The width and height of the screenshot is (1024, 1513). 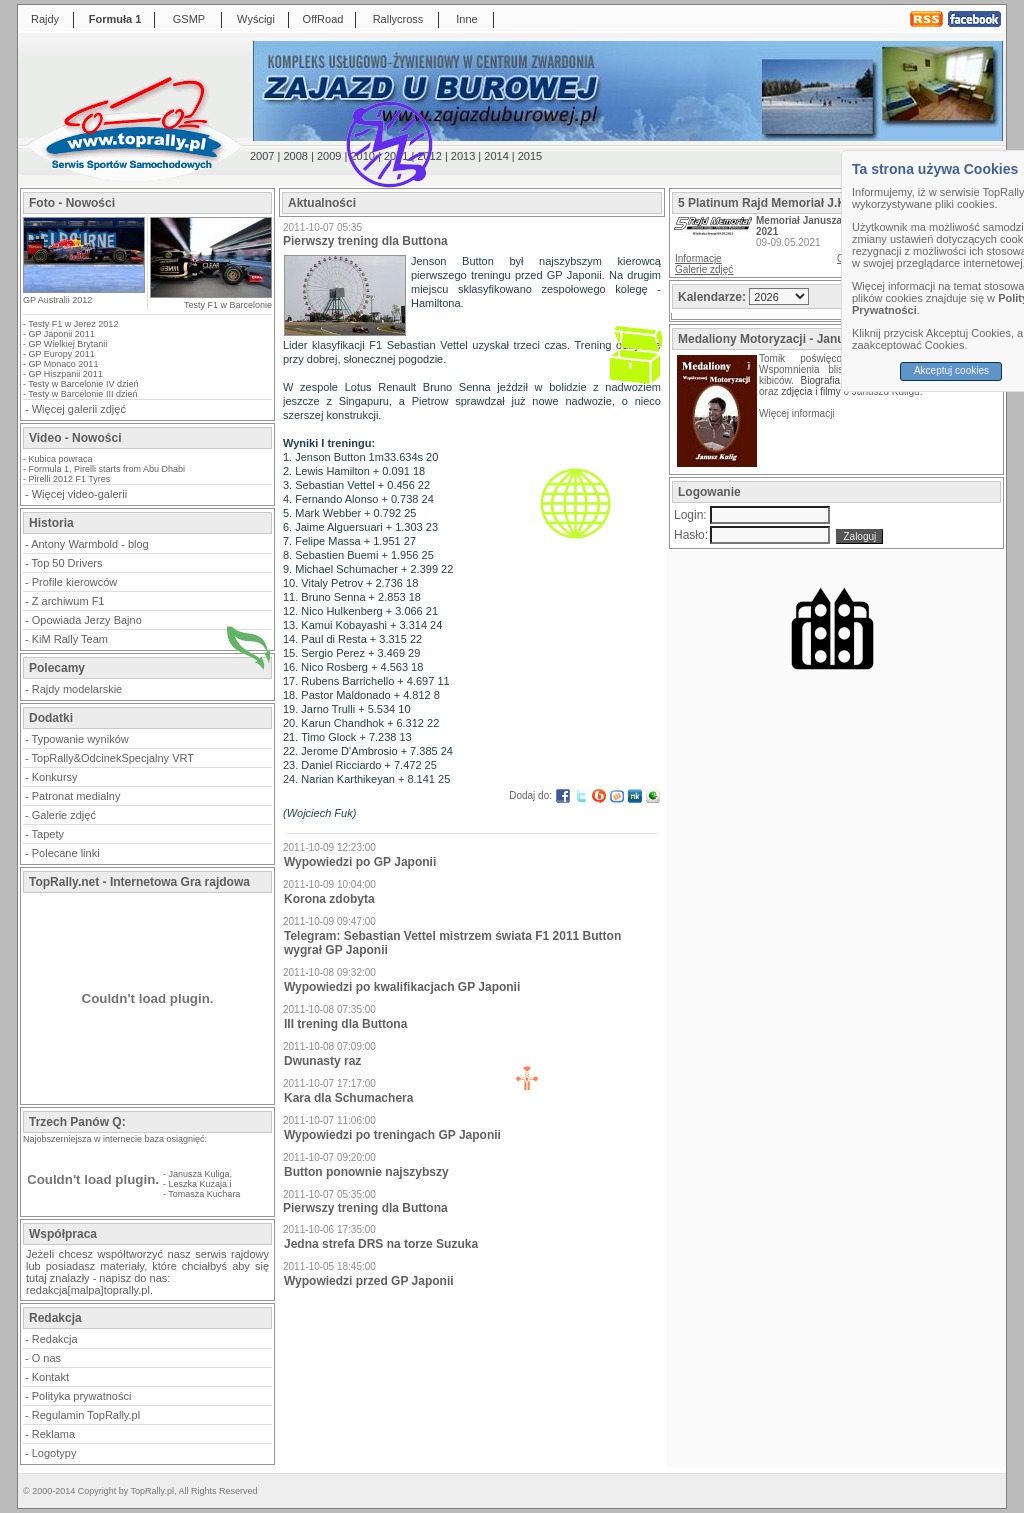 I want to click on view your travel itinerary, so click(x=248, y=648).